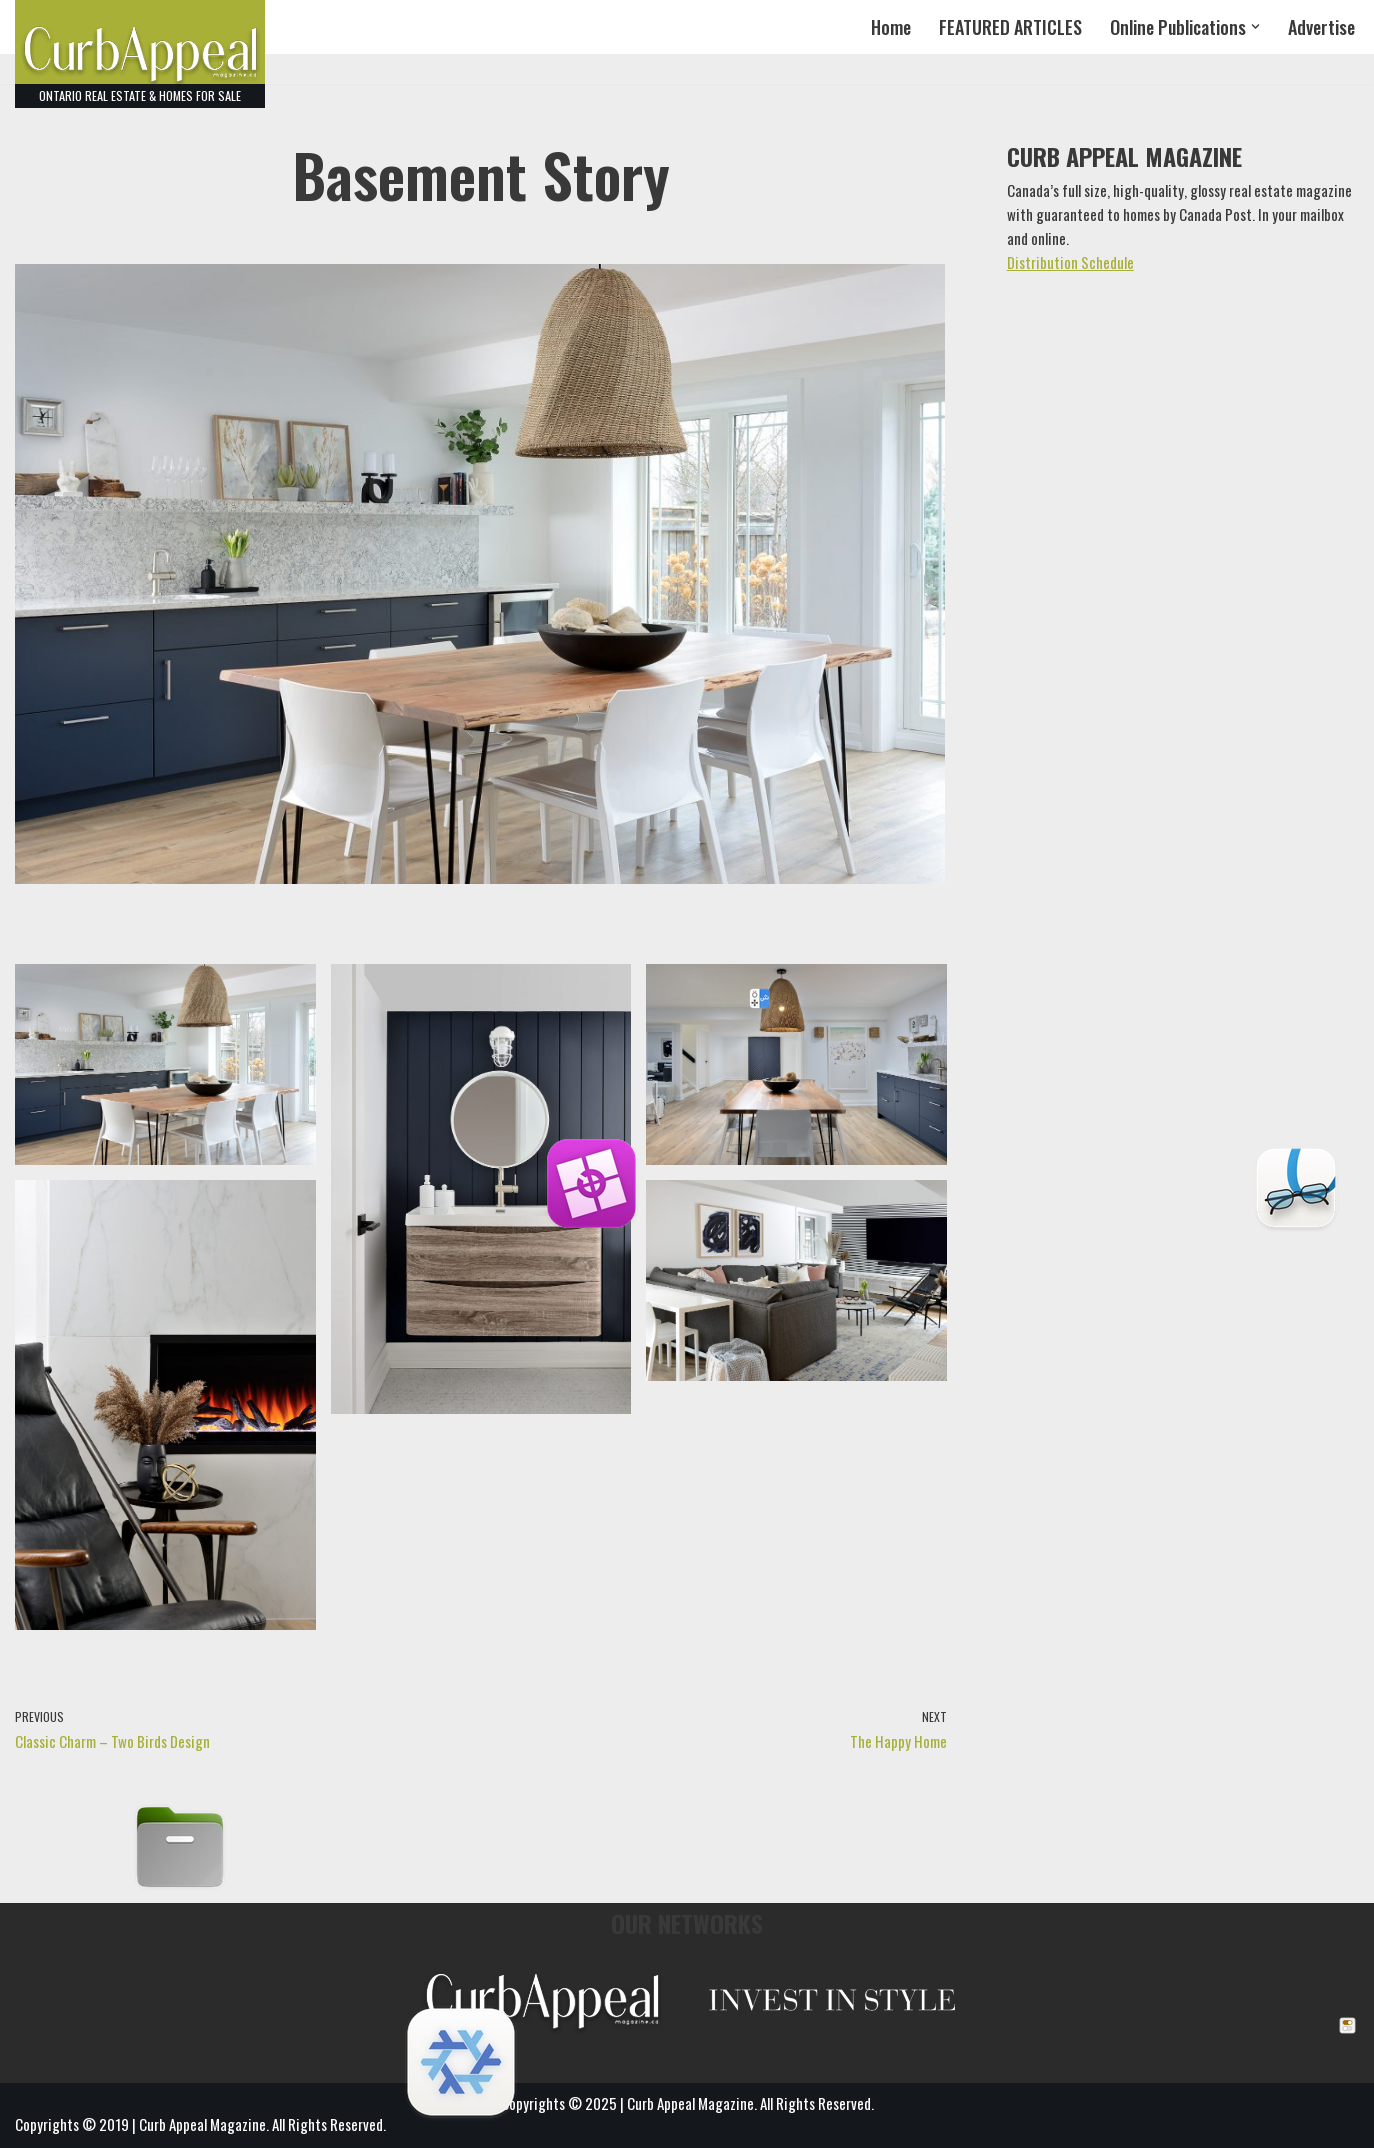 This screenshot has height=2148, width=1374. What do you see at coordinates (180, 1847) in the screenshot?
I see `open the file manager app` at bounding box center [180, 1847].